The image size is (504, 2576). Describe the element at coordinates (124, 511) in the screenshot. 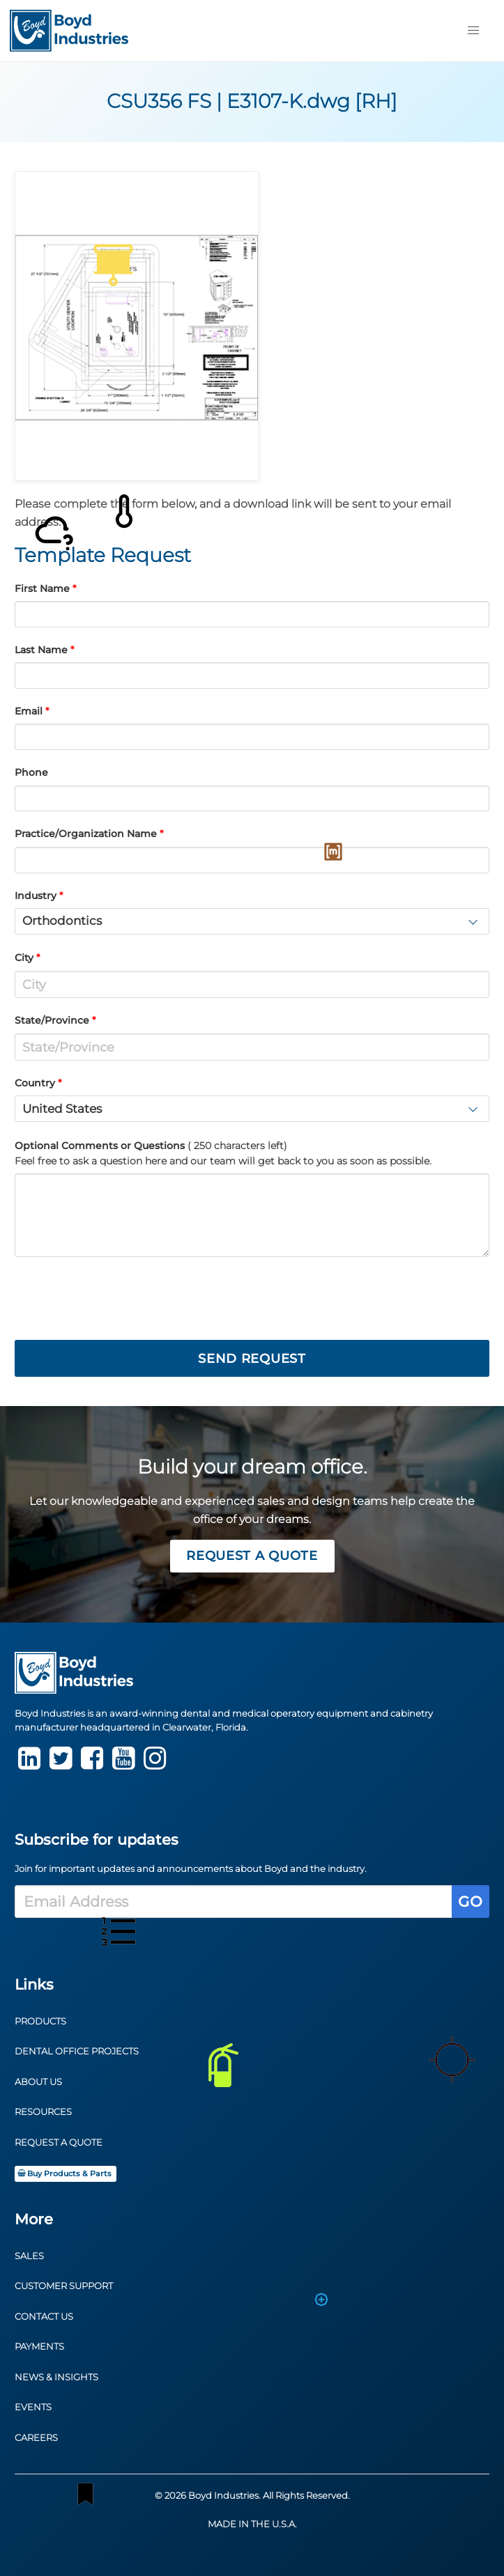

I see `view current temperature` at that location.